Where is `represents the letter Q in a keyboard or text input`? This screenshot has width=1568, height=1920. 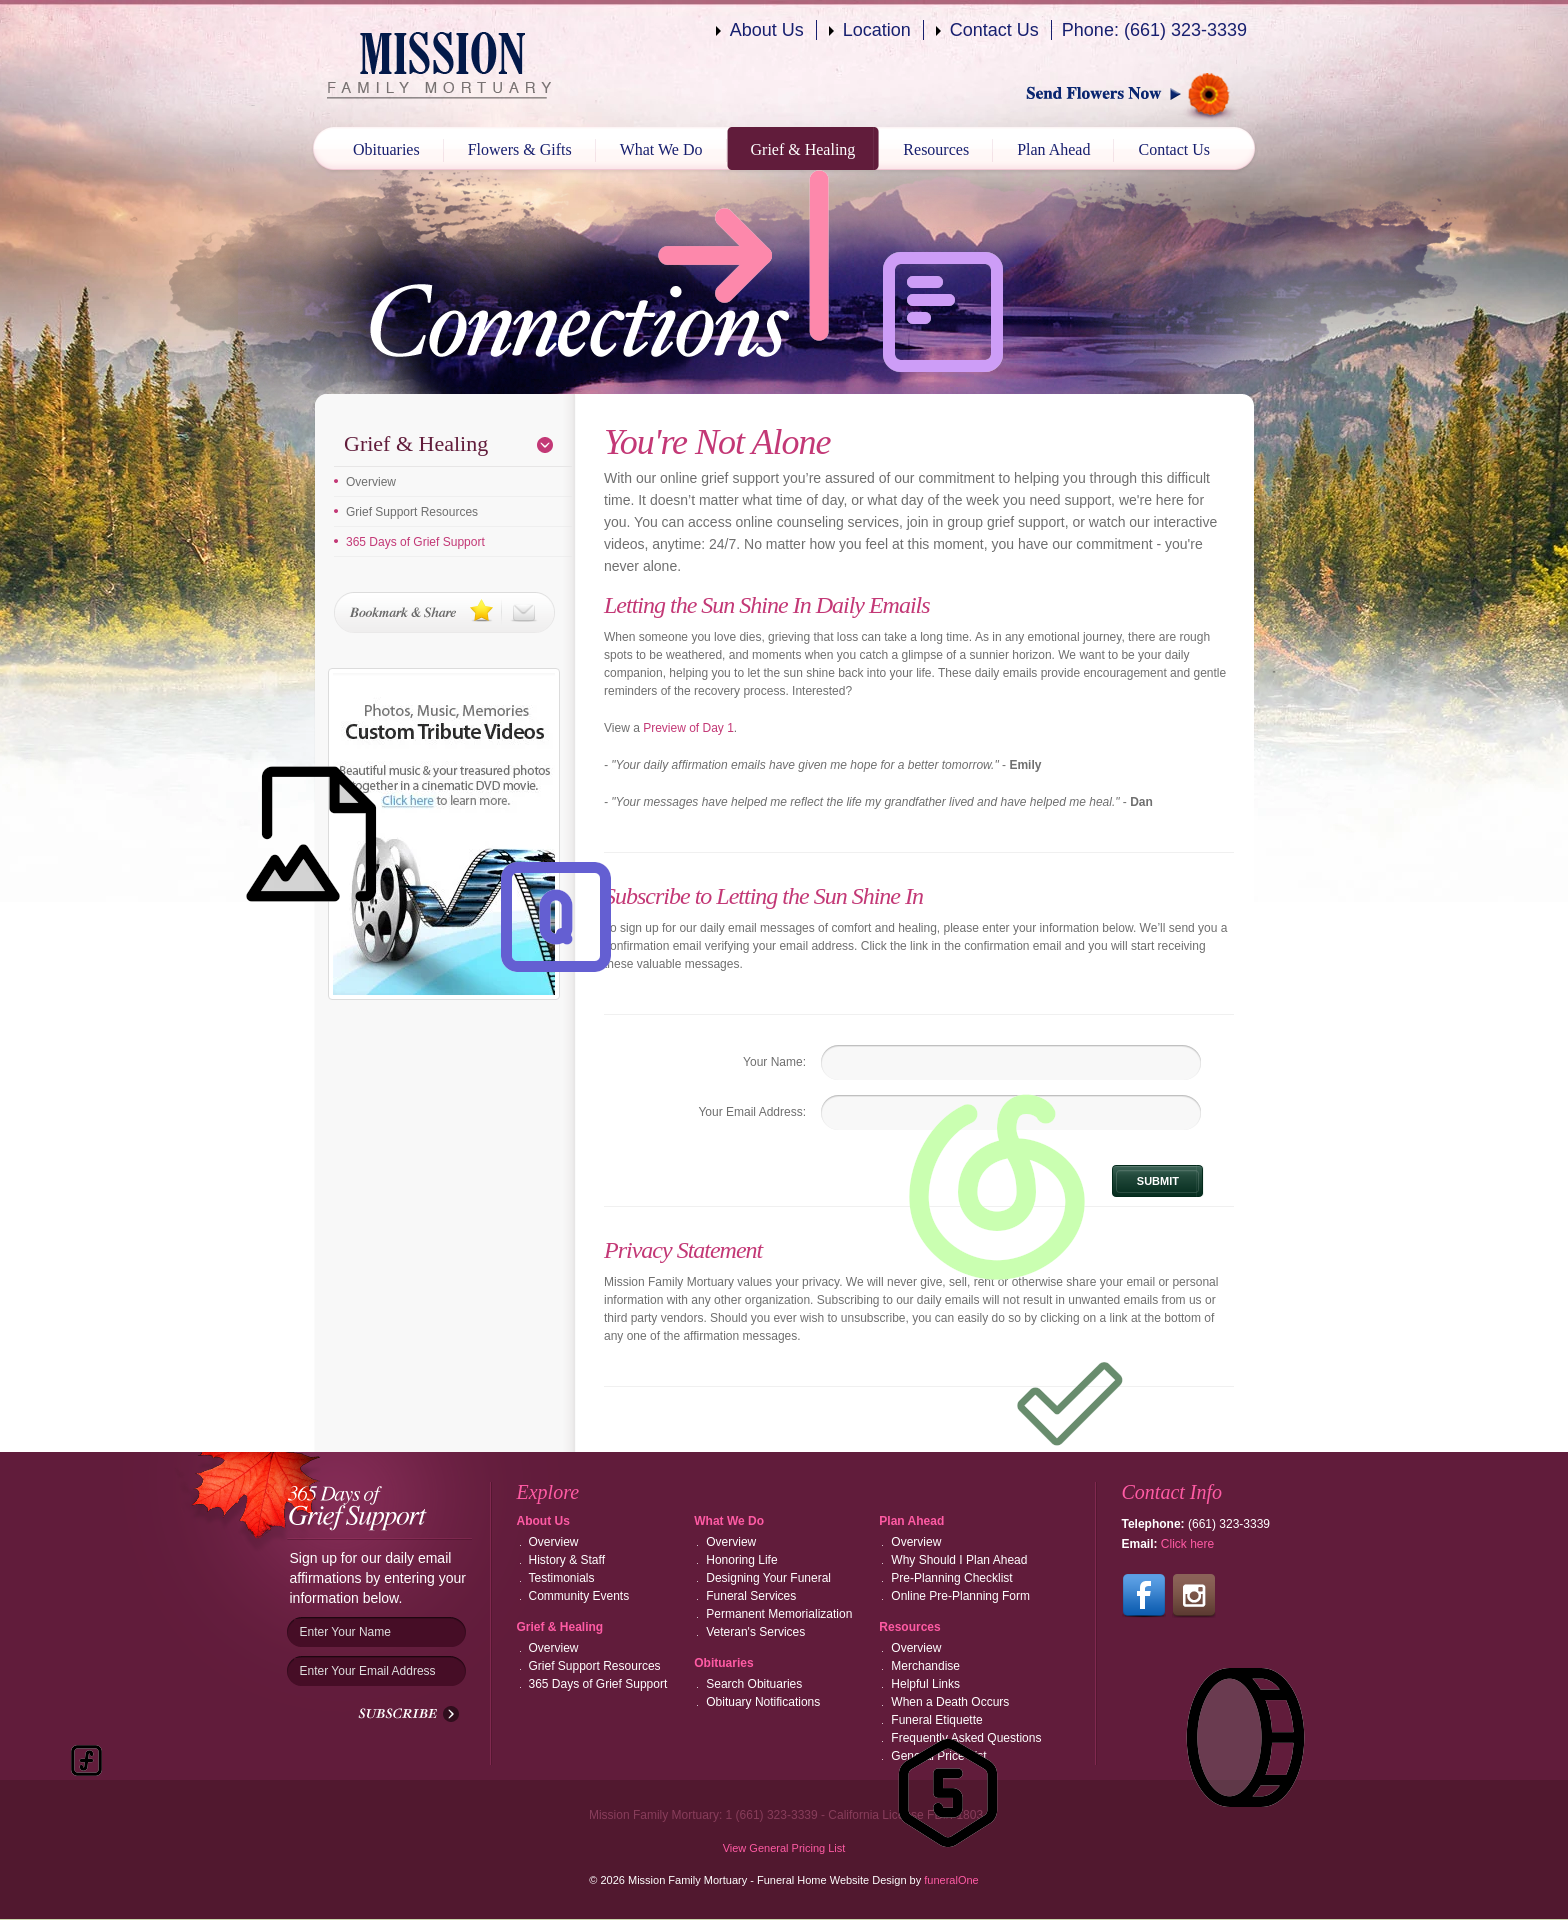 represents the letter Q in a keyboard or text input is located at coordinates (556, 917).